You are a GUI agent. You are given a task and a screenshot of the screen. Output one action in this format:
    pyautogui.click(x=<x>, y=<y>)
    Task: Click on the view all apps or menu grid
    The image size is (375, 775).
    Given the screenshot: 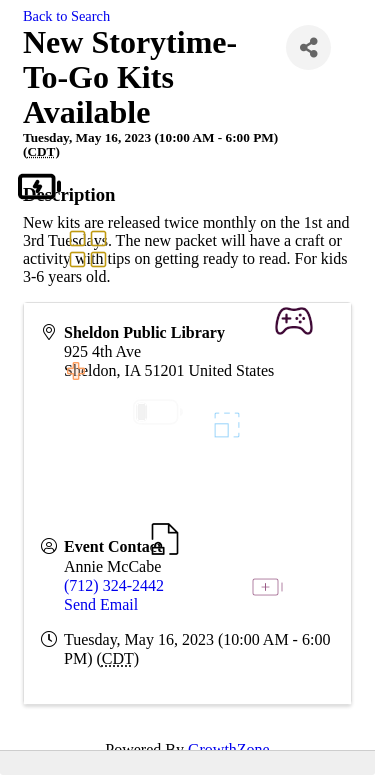 What is the action you would take?
    pyautogui.click(x=88, y=249)
    